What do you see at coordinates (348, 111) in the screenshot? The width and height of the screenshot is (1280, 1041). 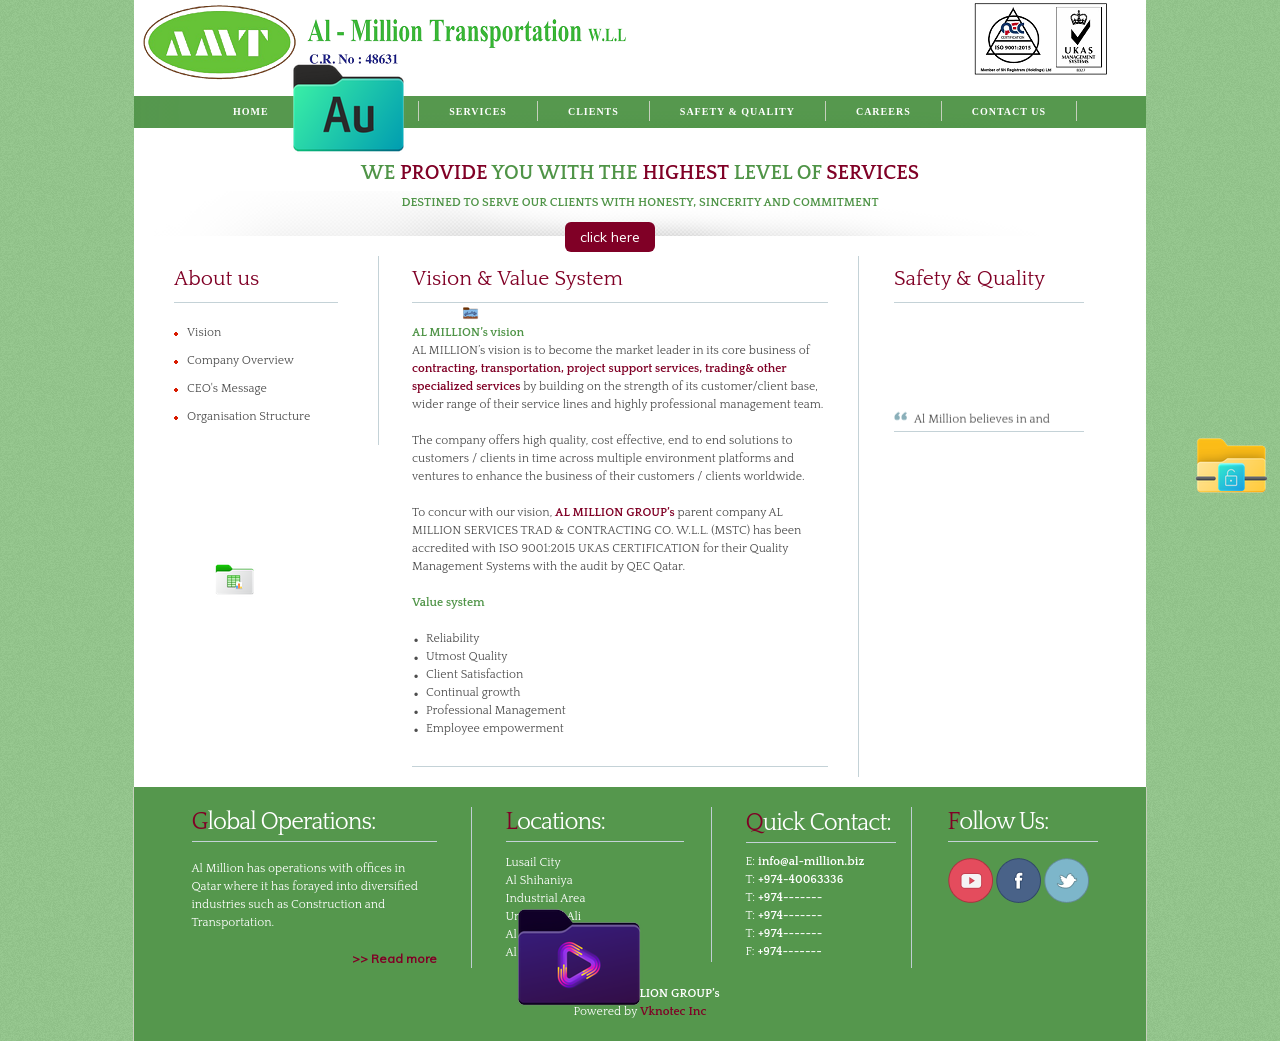 I see `open Adobe Audition project files folder` at bounding box center [348, 111].